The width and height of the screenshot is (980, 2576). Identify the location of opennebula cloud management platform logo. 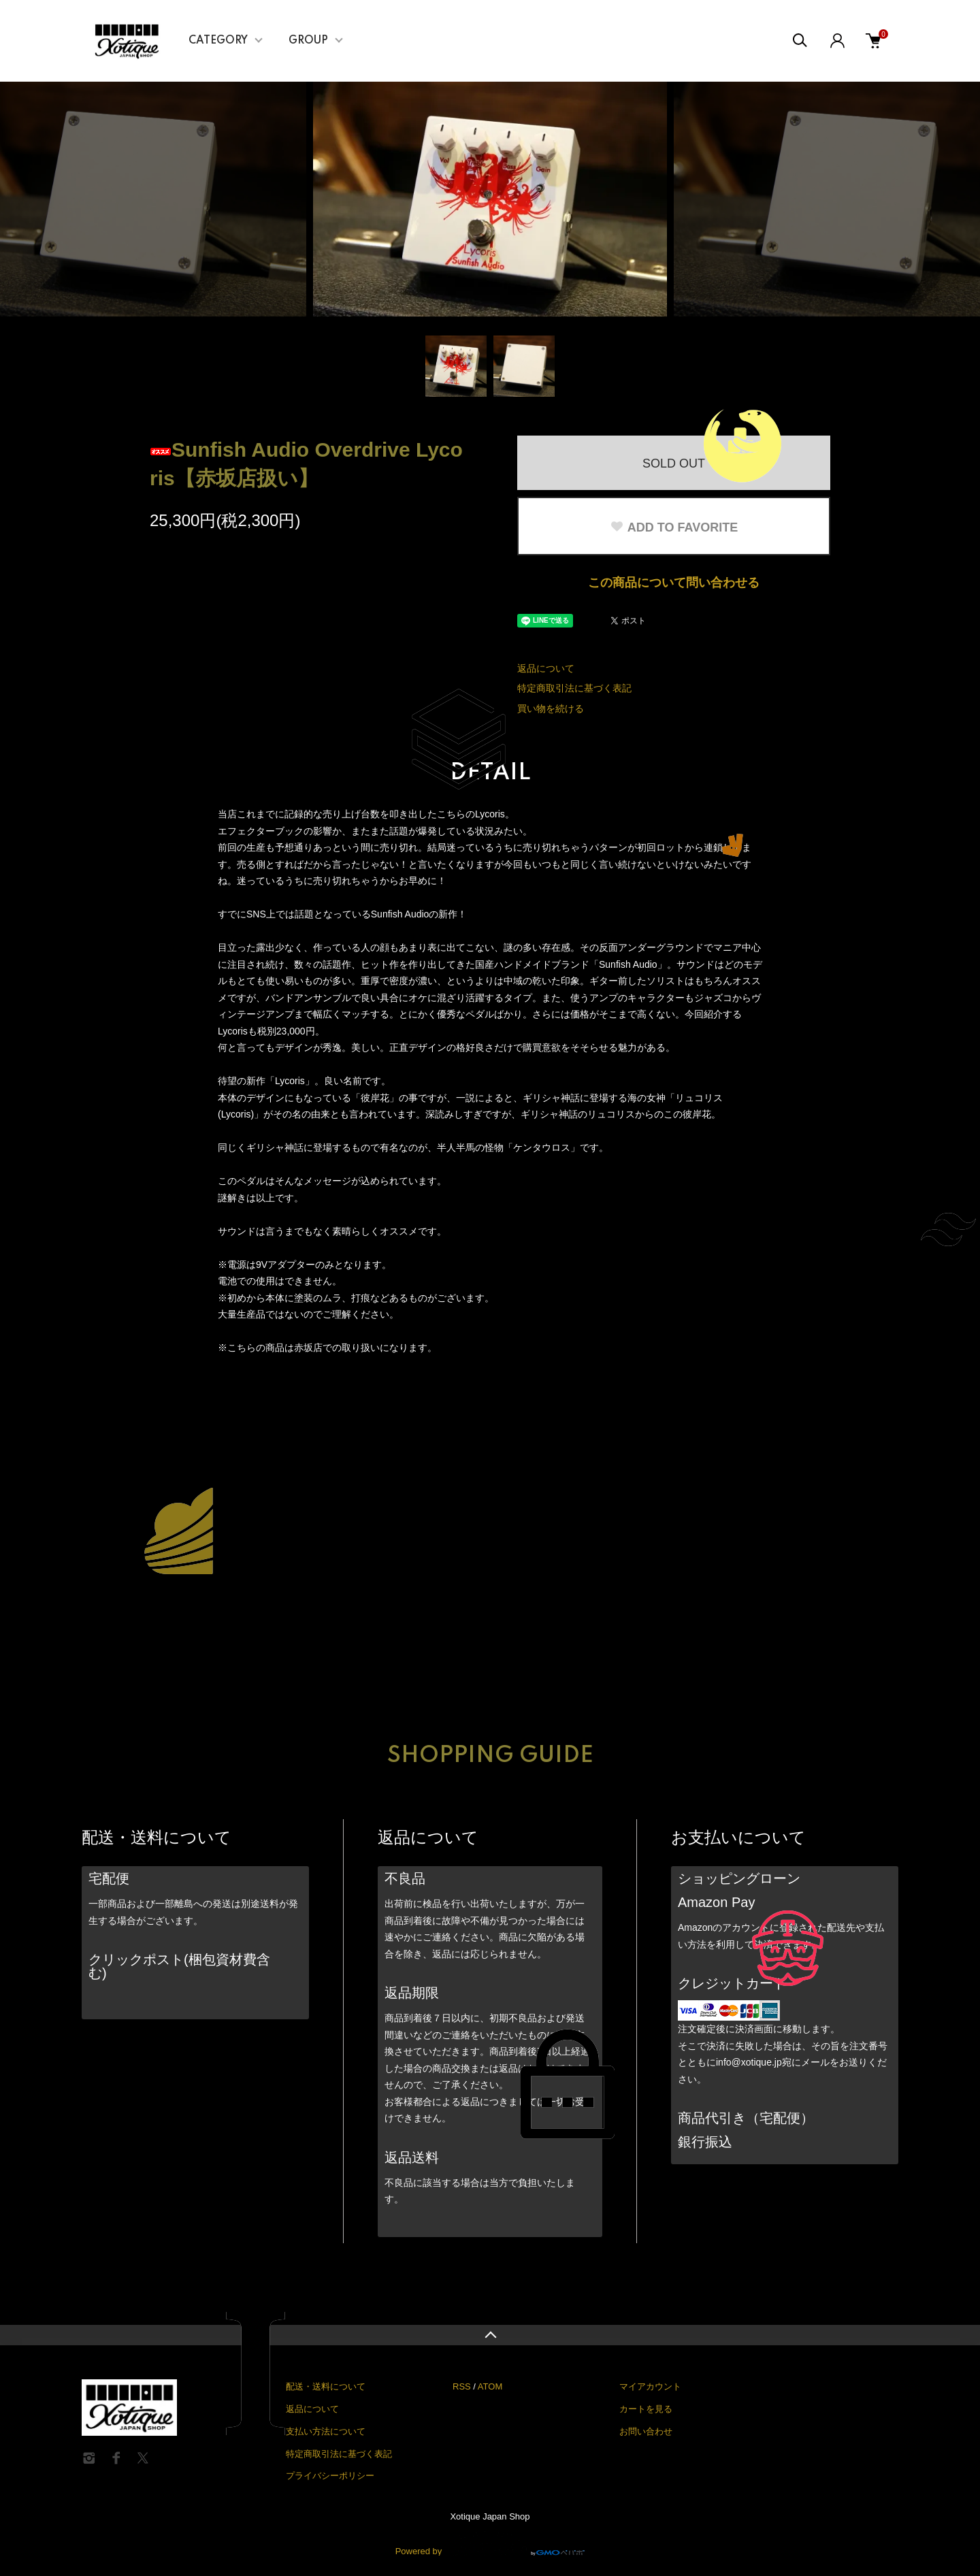
(178, 1531).